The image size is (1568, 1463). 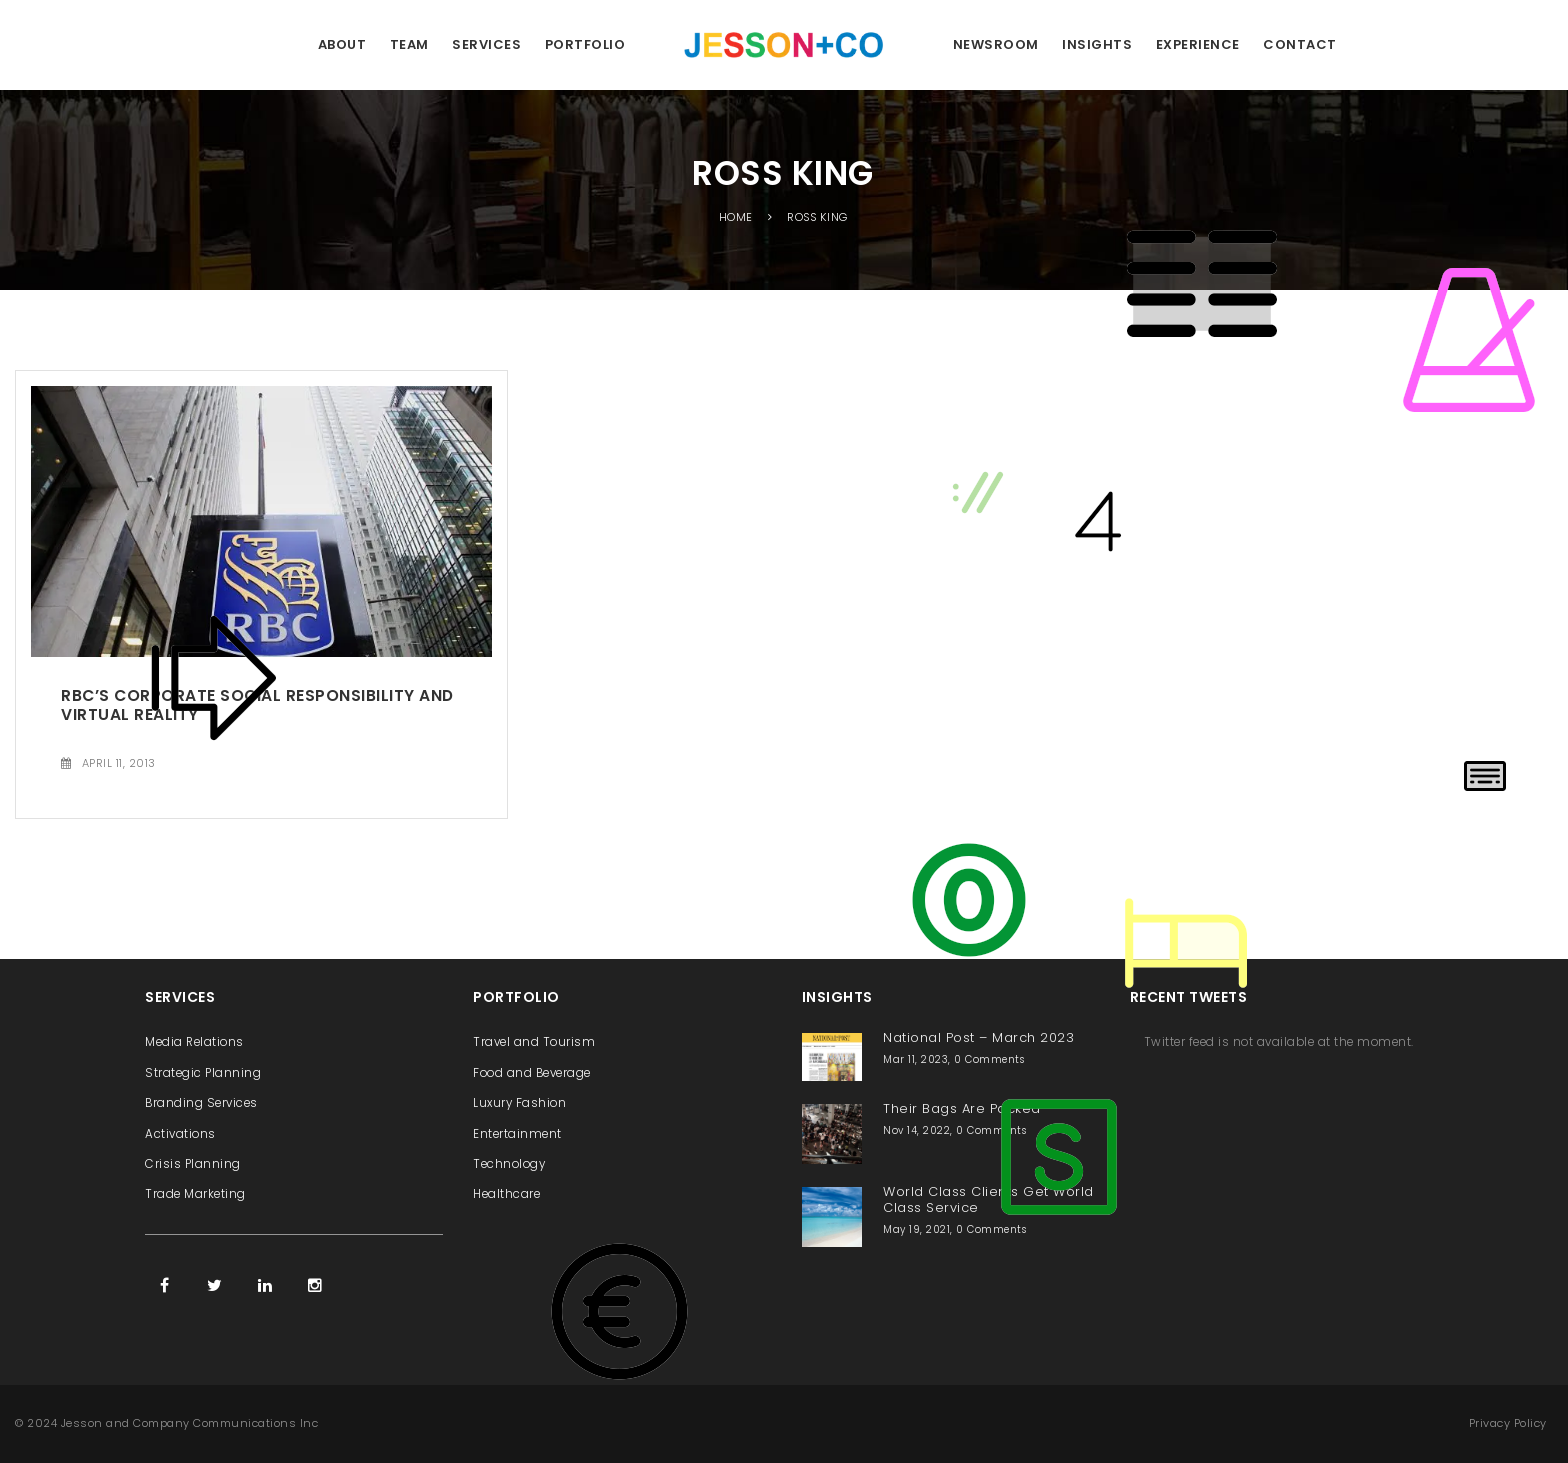 What do you see at coordinates (1485, 776) in the screenshot?
I see `open on-screen keyboard` at bounding box center [1485, 776].